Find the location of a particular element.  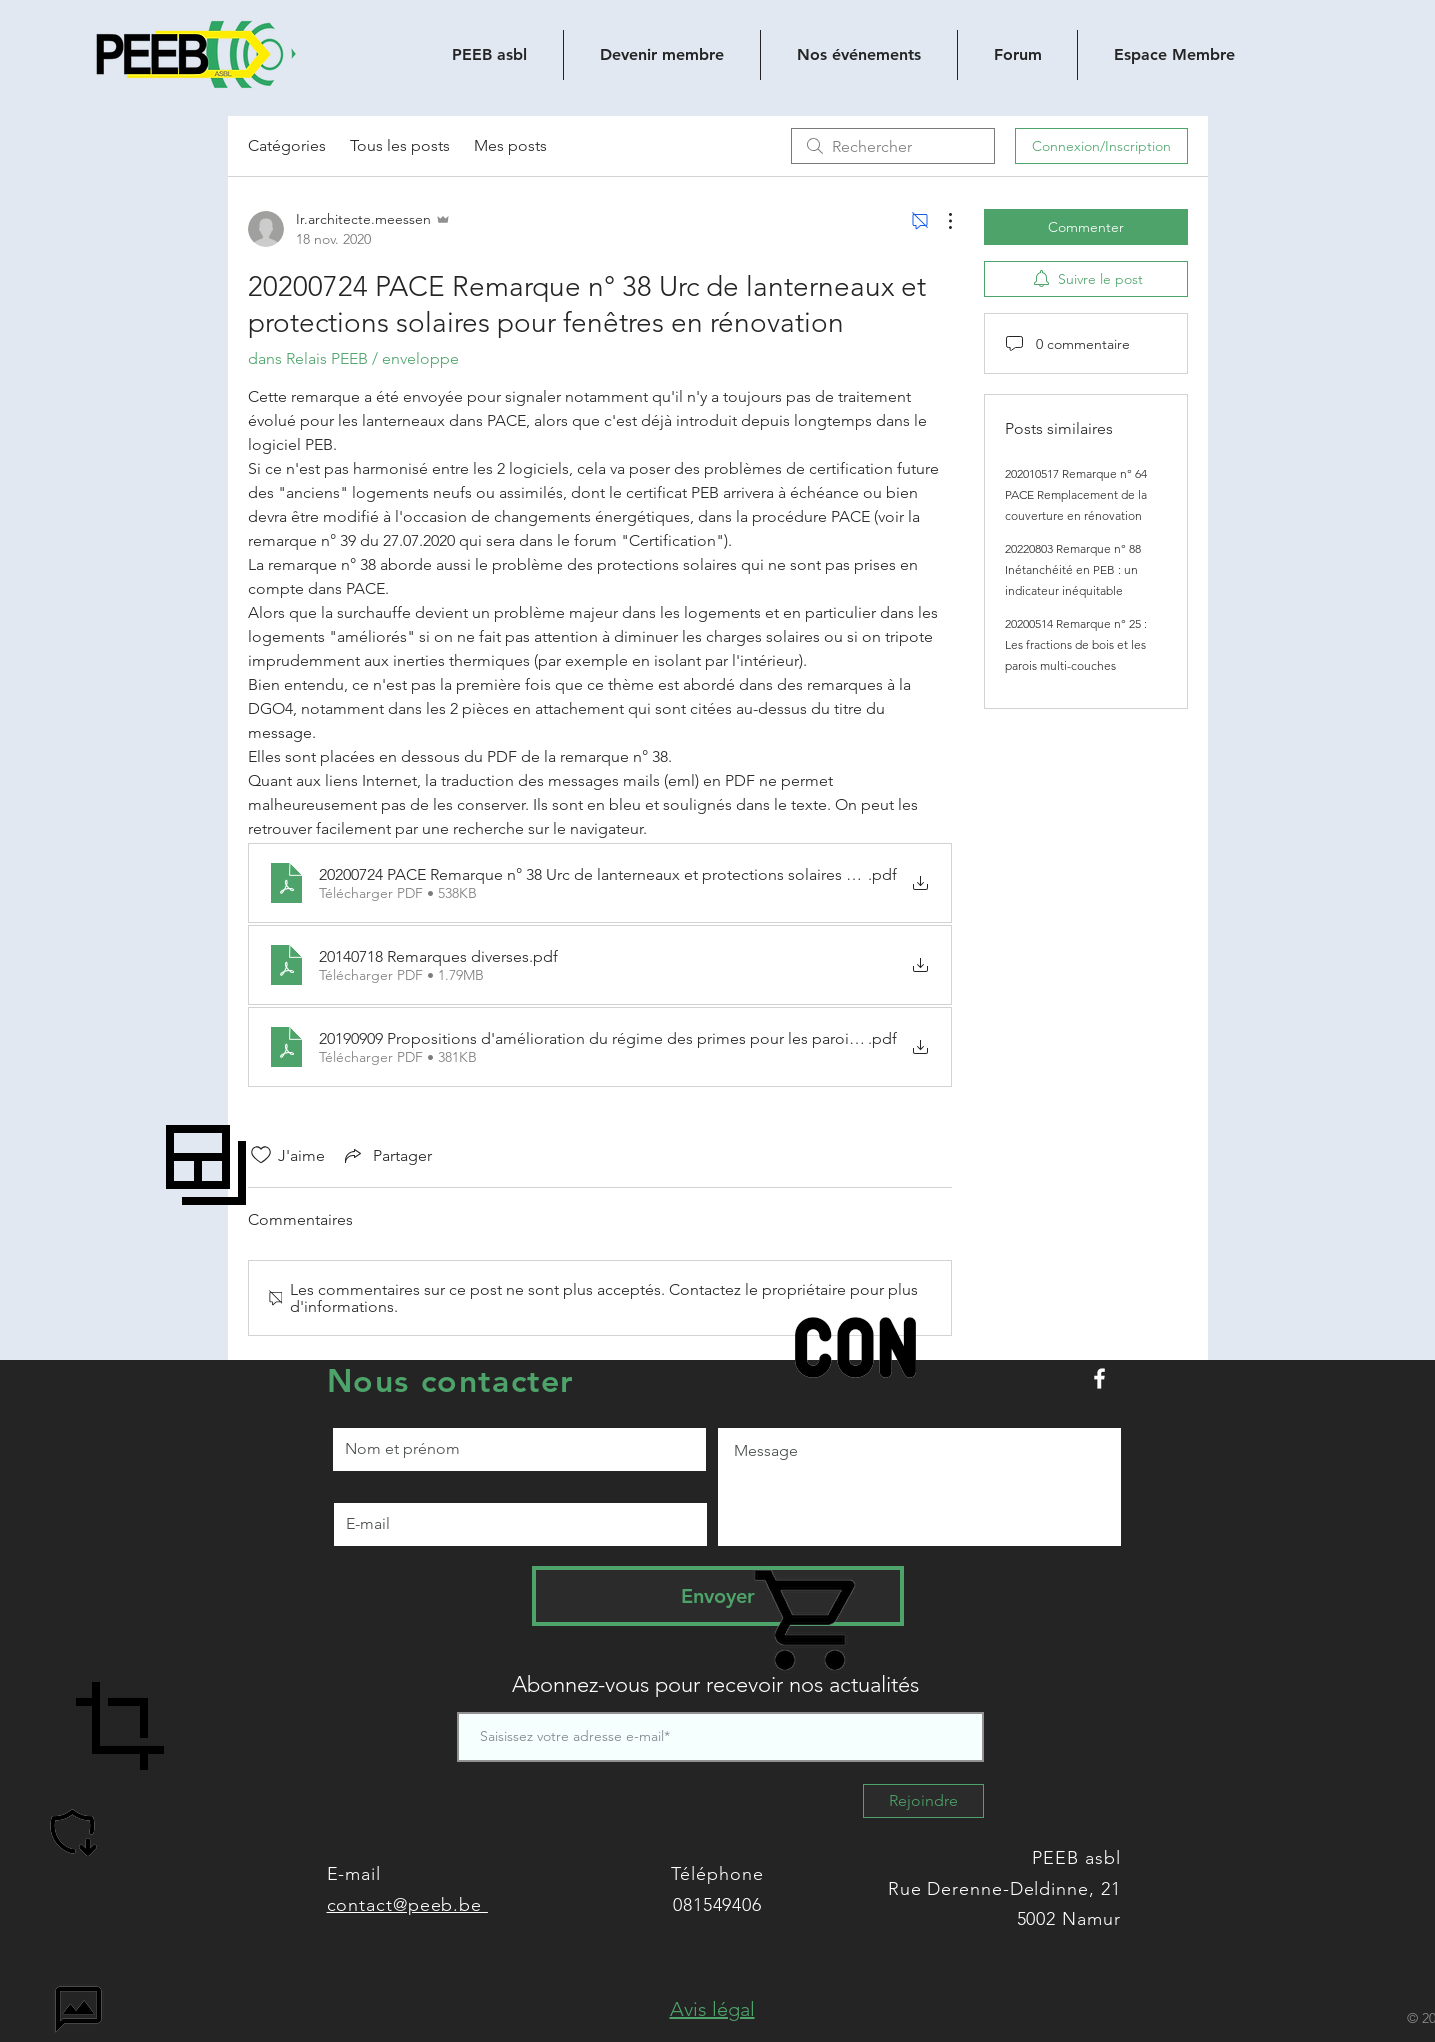

create a backup of table data is located at coordinates (206, 1165).